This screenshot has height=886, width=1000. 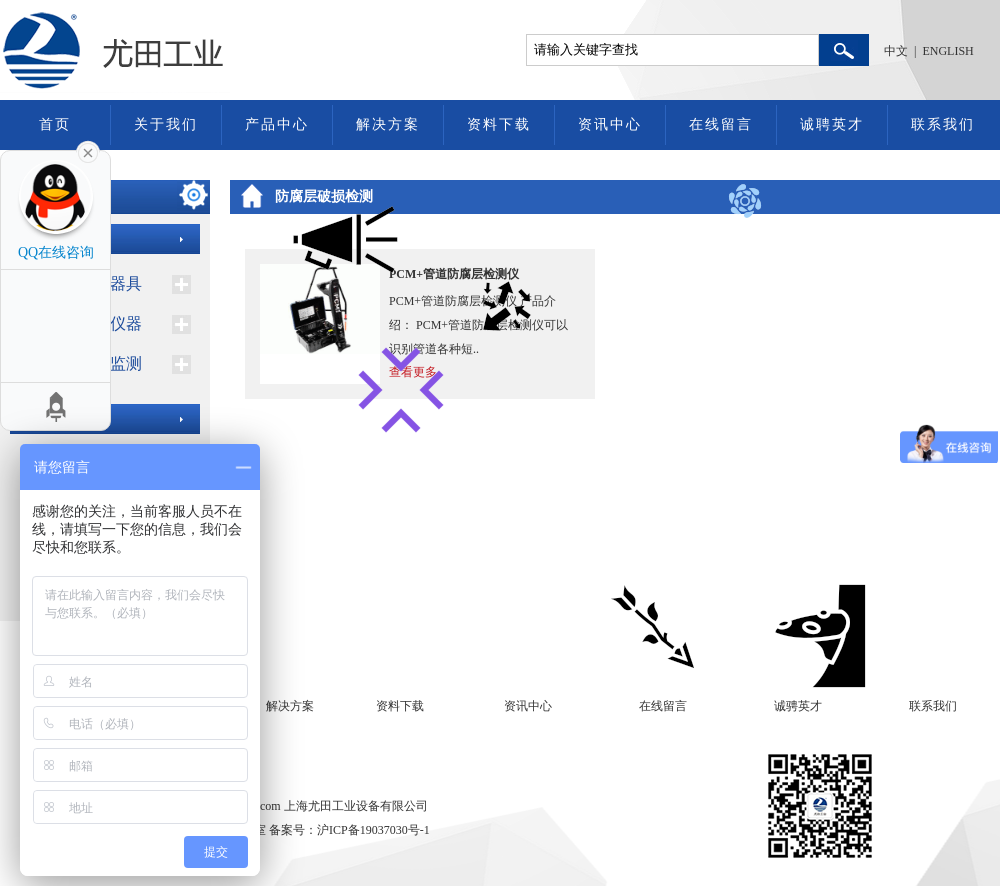 What do you see at coordinates (814, 636) in the screenshot?
I see `indicates a foraging or mushroom gathering activity` at bounding box center [814, 636].